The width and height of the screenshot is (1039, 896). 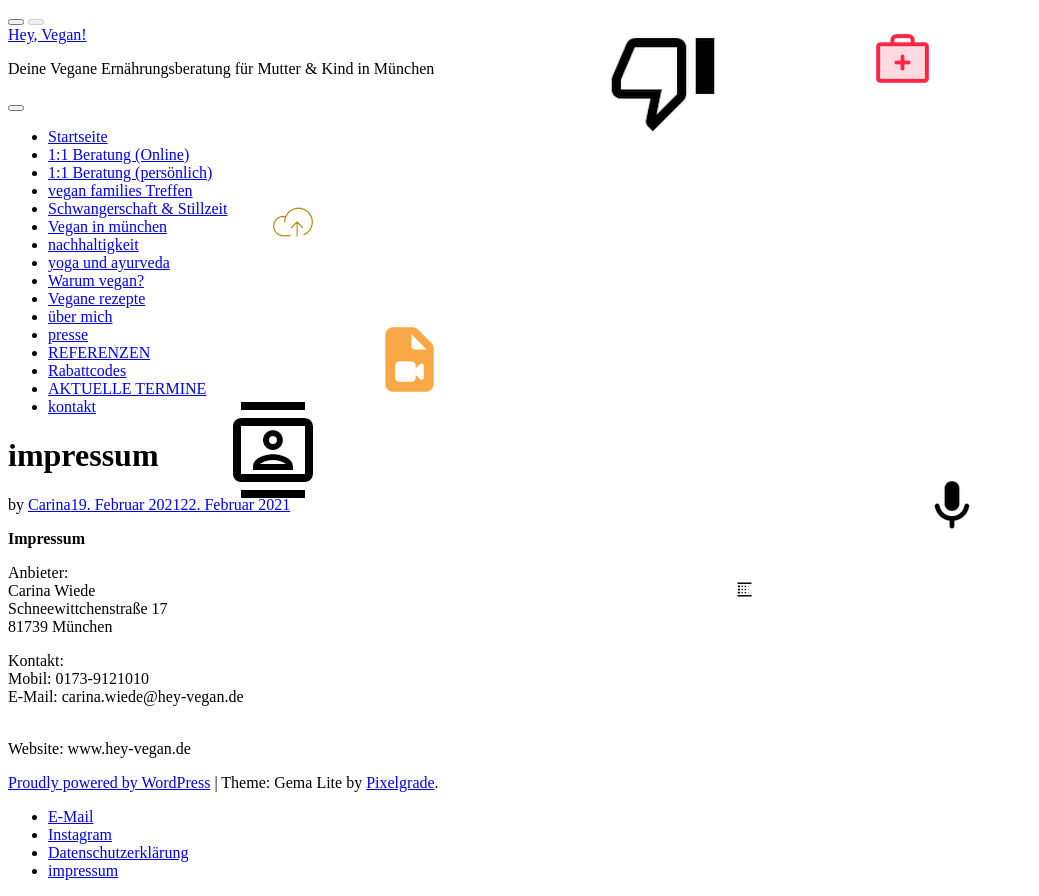 What do you see at coordinates (273, 450) in the screenshot?
I see `view your contacts list` at bounding box center [273, 450].